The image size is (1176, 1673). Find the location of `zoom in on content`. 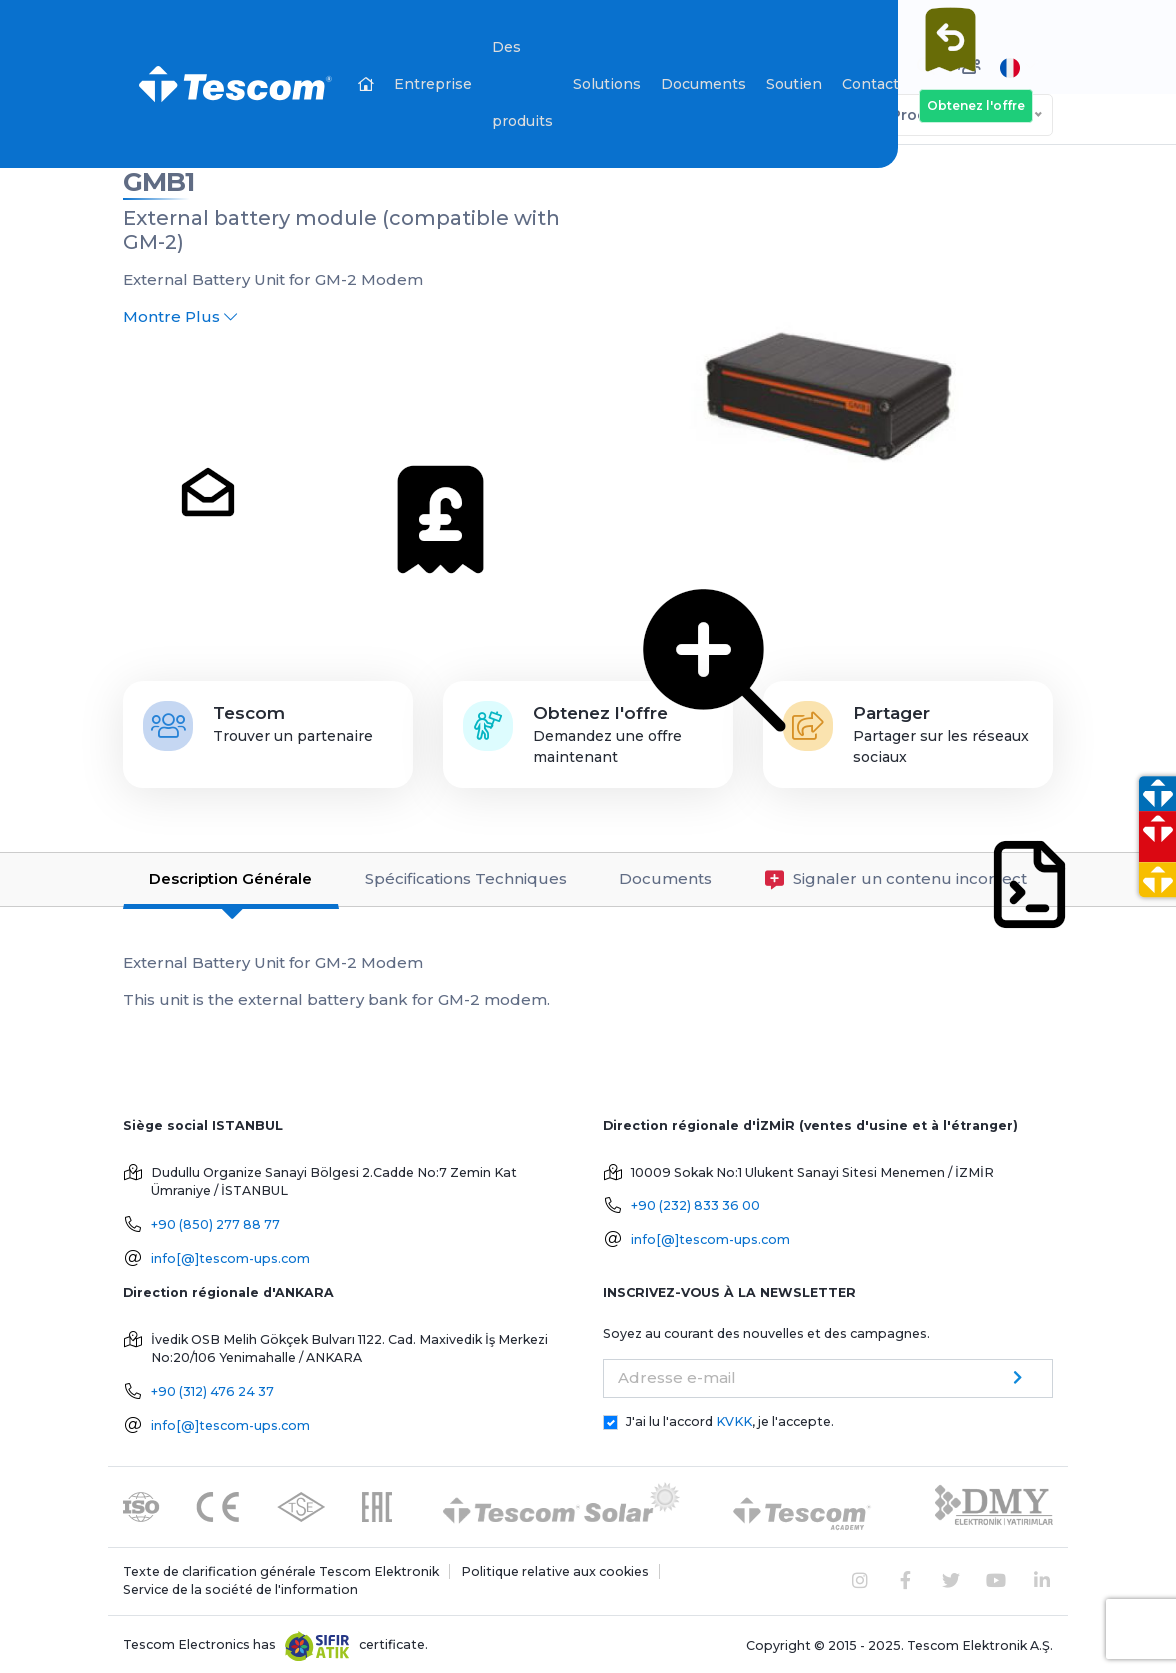

zoom in on content is located at coordinates (714, 660).